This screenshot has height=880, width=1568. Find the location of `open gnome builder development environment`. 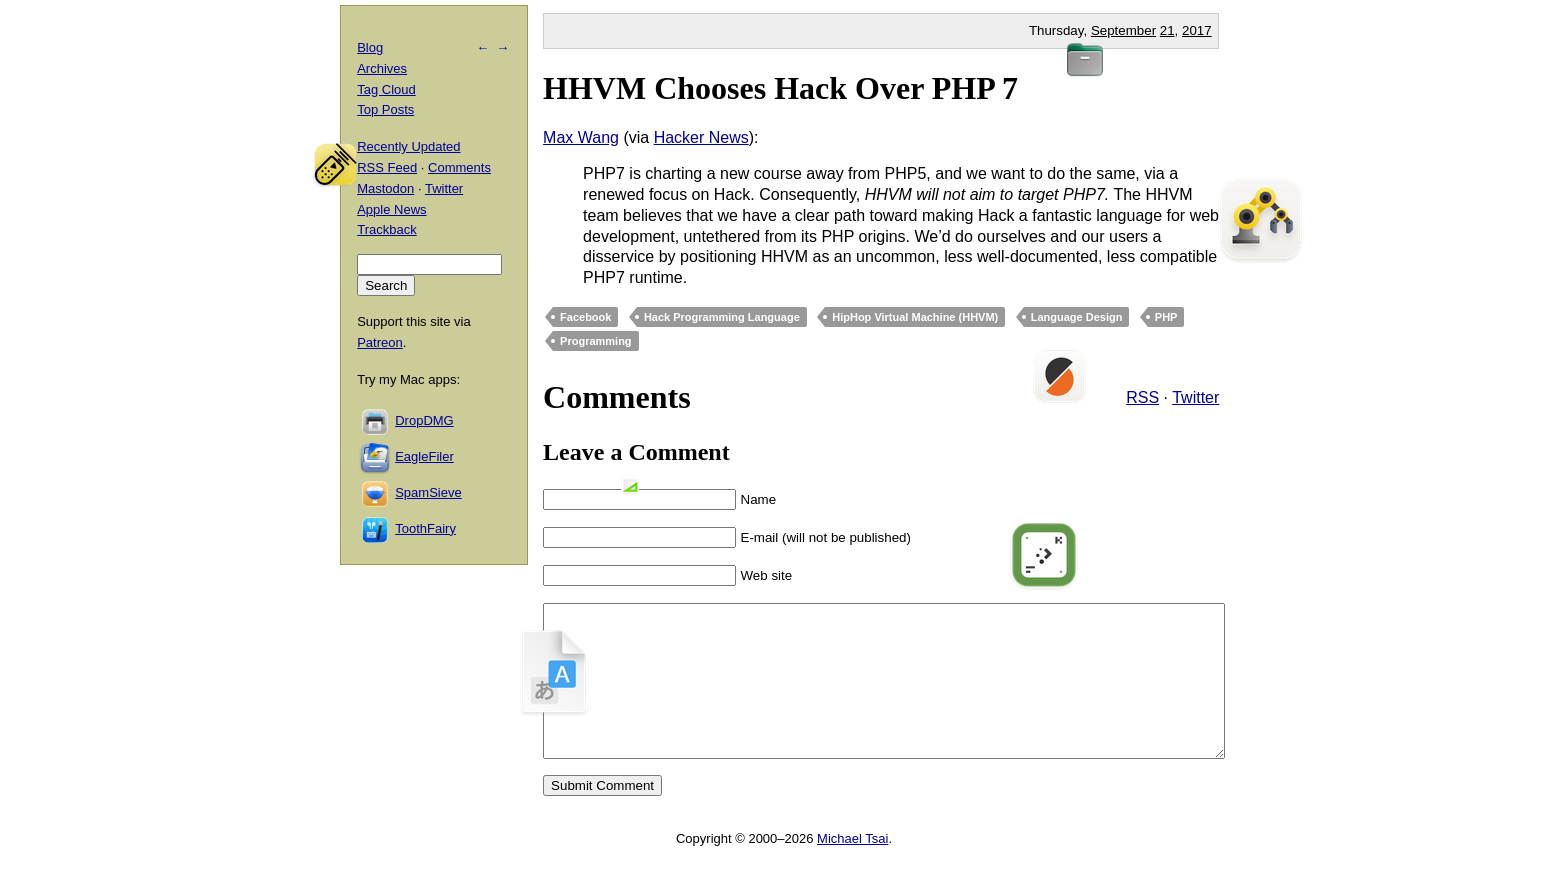

open gnome builder development environment is located at coordinates (1261, 219).